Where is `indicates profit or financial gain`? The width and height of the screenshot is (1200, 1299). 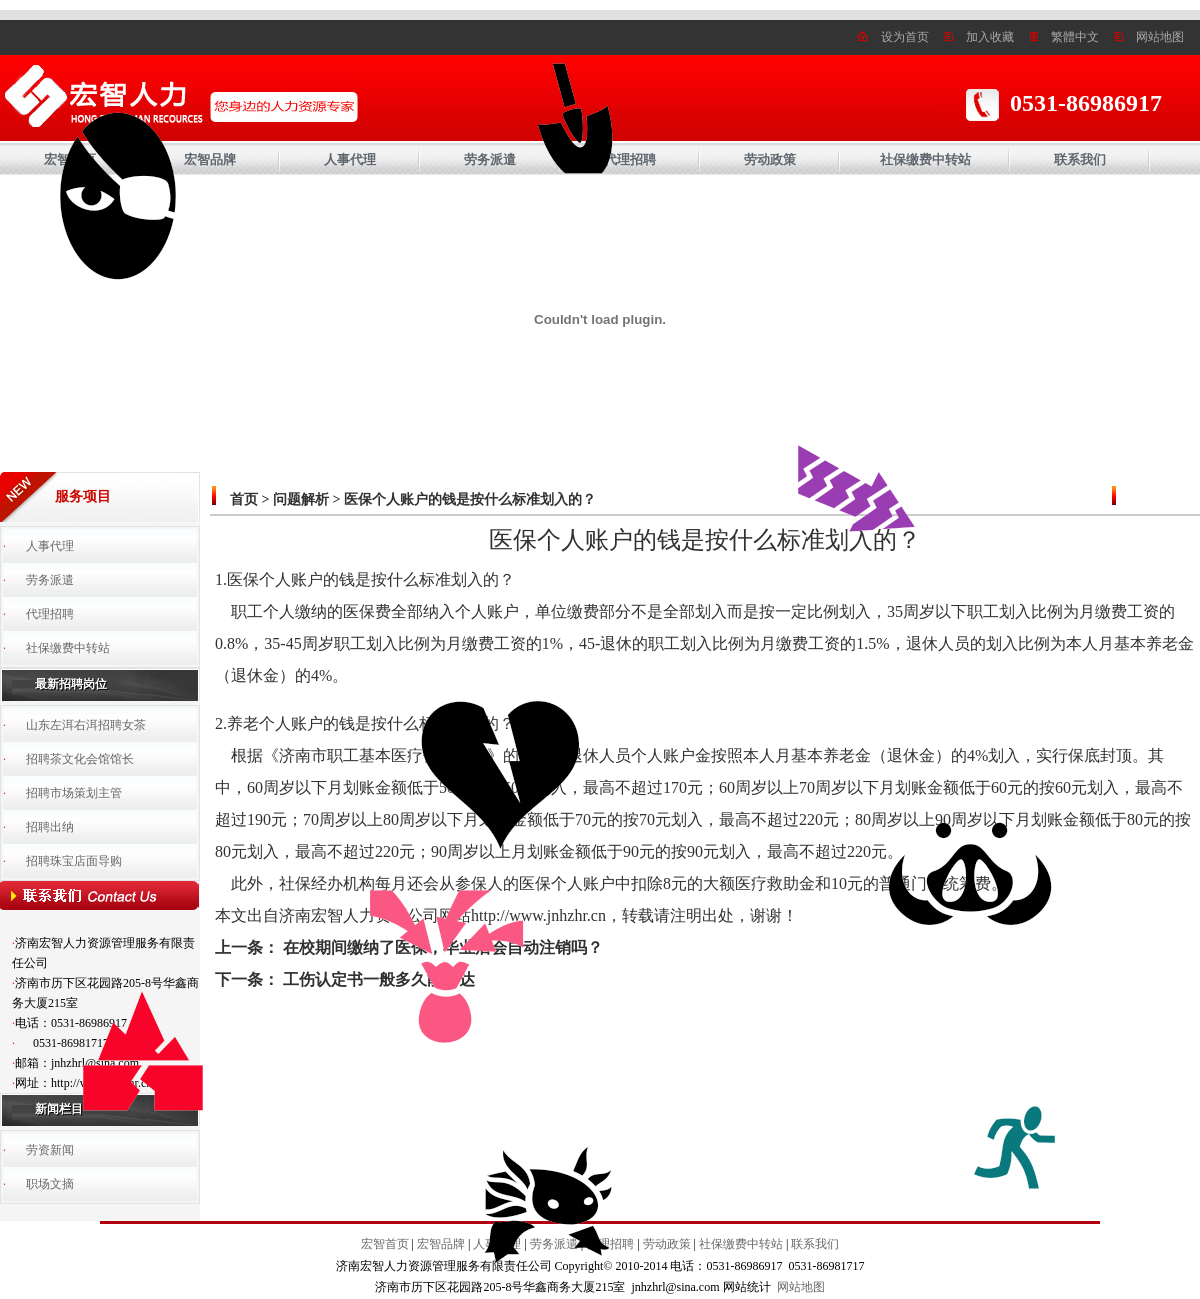
indicates profit or financial gain is located at coordinates (446, 966).